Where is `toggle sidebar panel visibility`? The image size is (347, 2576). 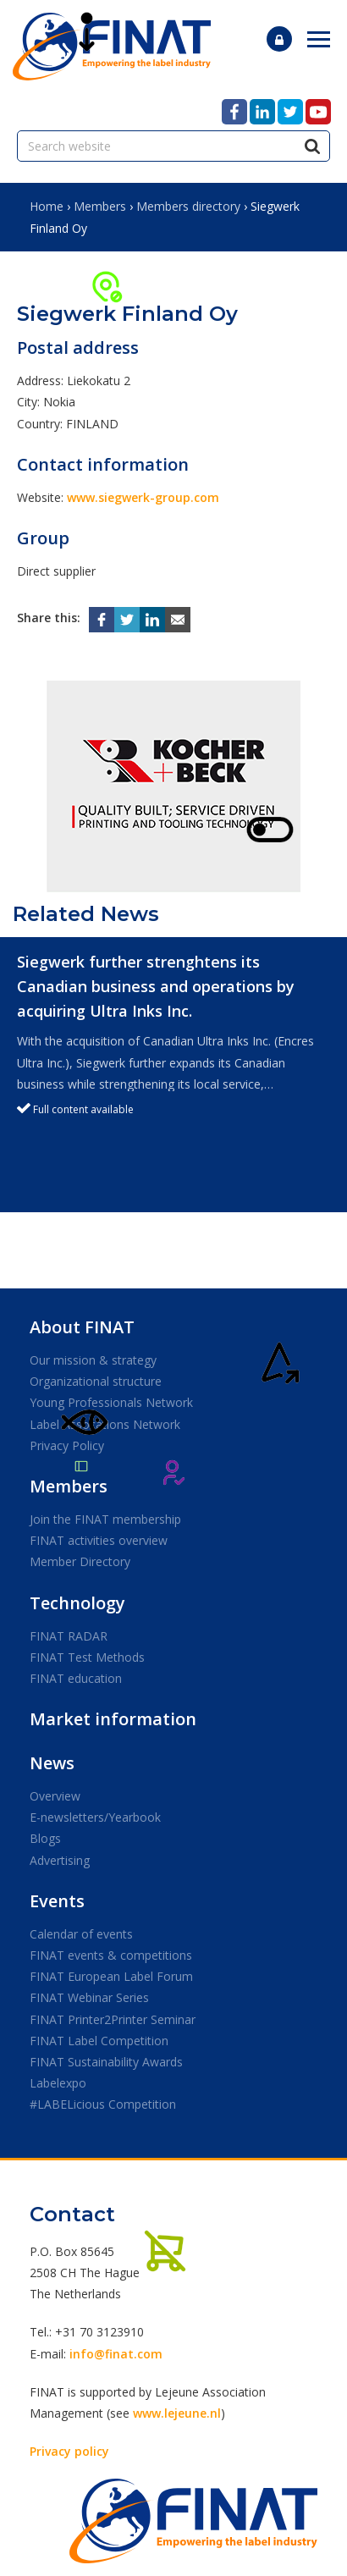 toggle sidebar panel visibility is located at coordinates (81, 1466).